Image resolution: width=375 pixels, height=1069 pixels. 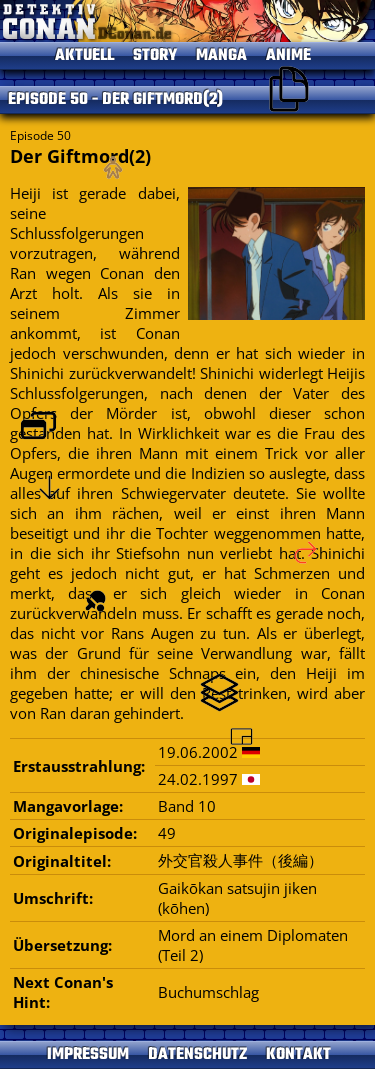 What do you see at coordinates (241, 736) in the screenshot?
I see `enable picture-in-picture mode` at bounding box center [241, 736].